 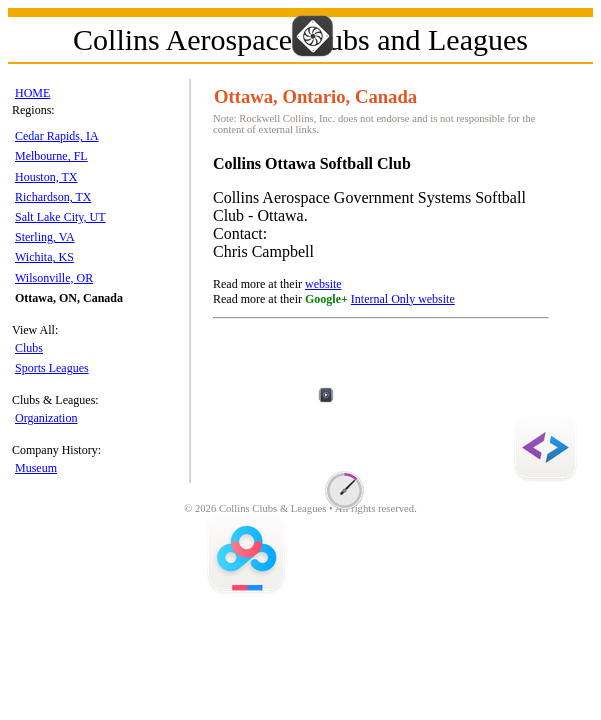 I want to click on open engineering or developer settings, so click(x=312, y=36).